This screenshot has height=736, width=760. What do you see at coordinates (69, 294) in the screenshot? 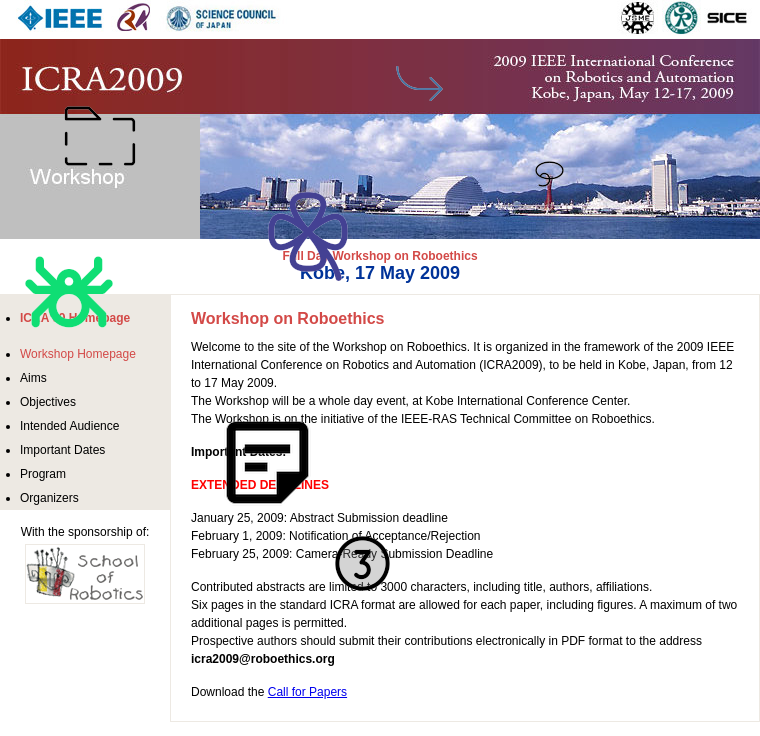
I see `indicates bug or error in the system` at bounding box center [69, 294].